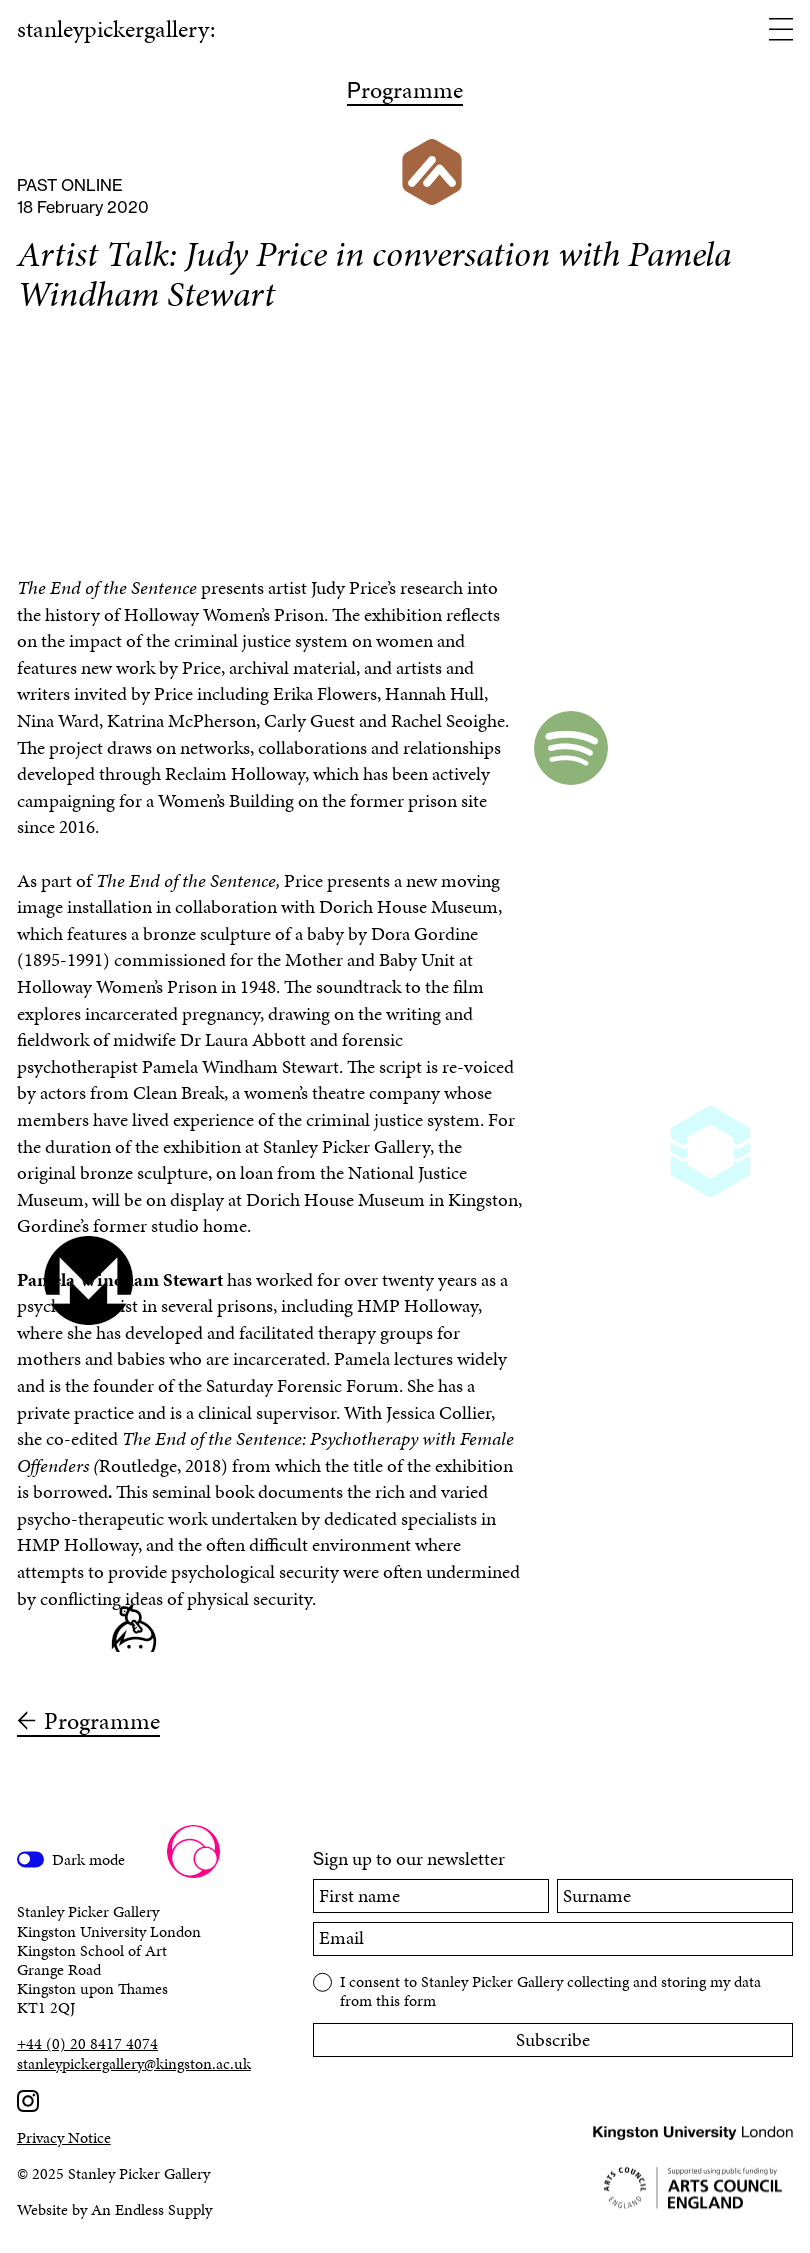  What do you see at coordinates (193, 1851) in the screenshot?
I see `pagseguro payment service logo` at bounding box center [193, 1851].